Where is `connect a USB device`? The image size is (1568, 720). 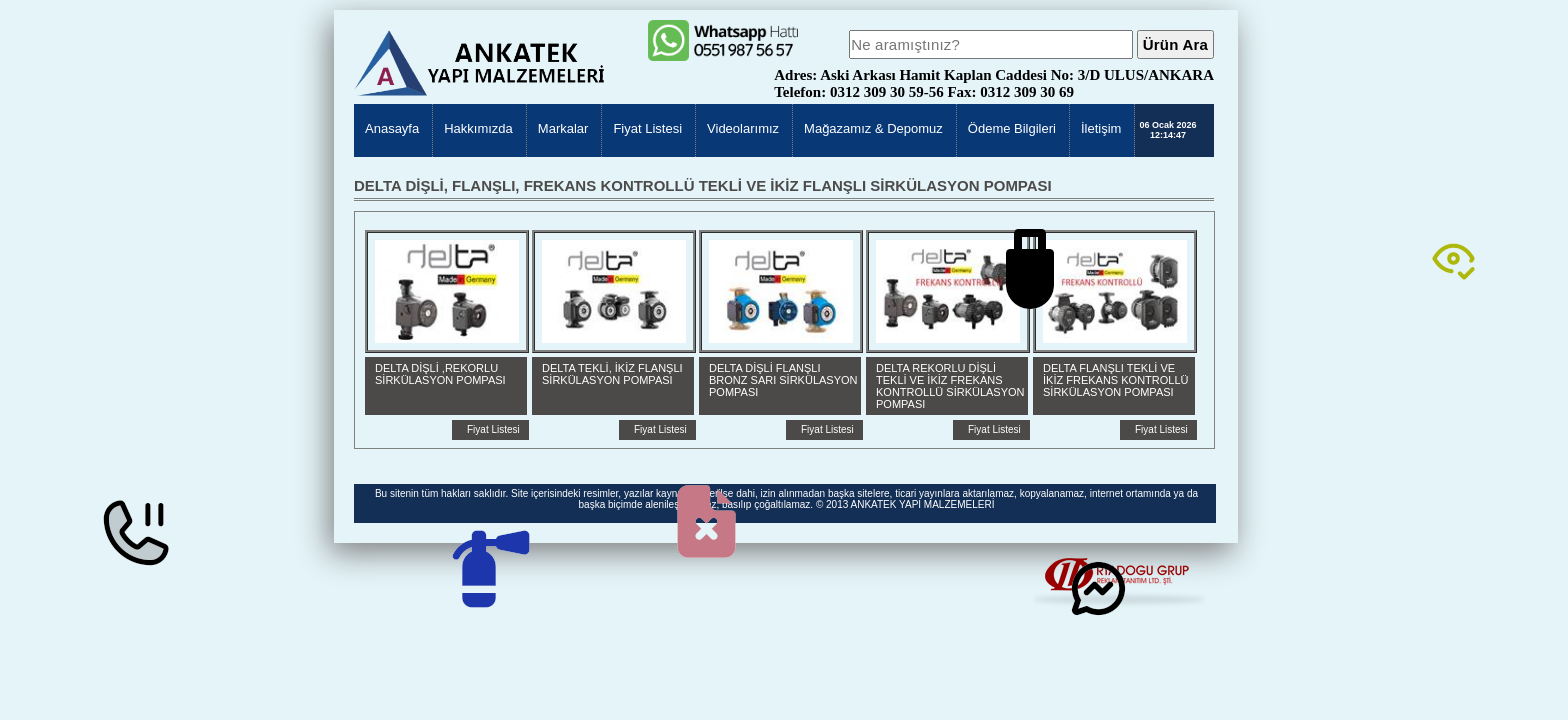
connect a USB device is located at coordinates (1030, 269).